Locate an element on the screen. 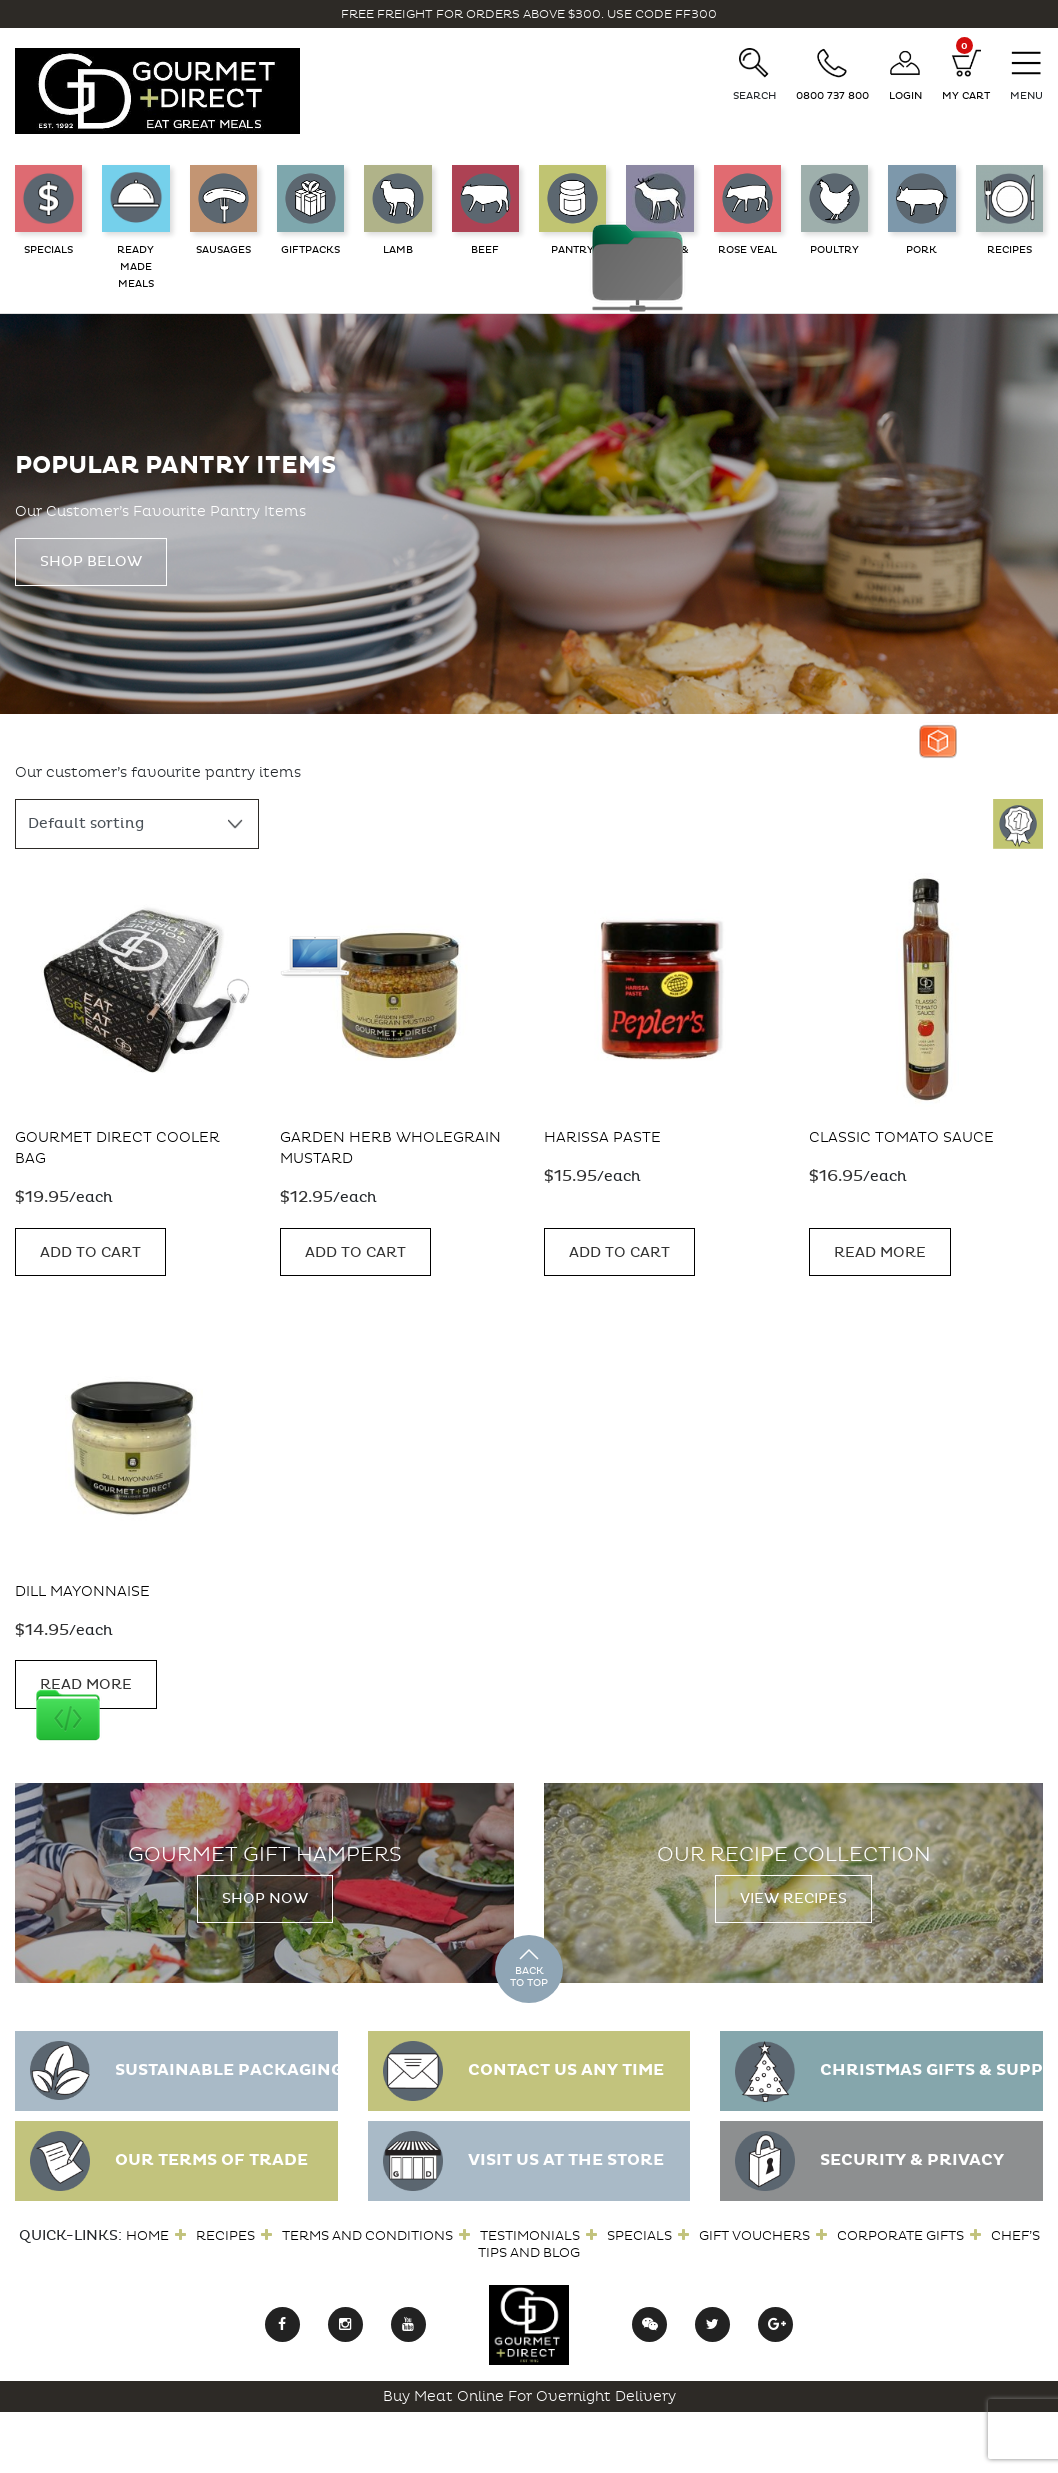 The width and height of the screenshot is (1058, 2473). bluetooth headphones connected is located at coordinates (238, 991).